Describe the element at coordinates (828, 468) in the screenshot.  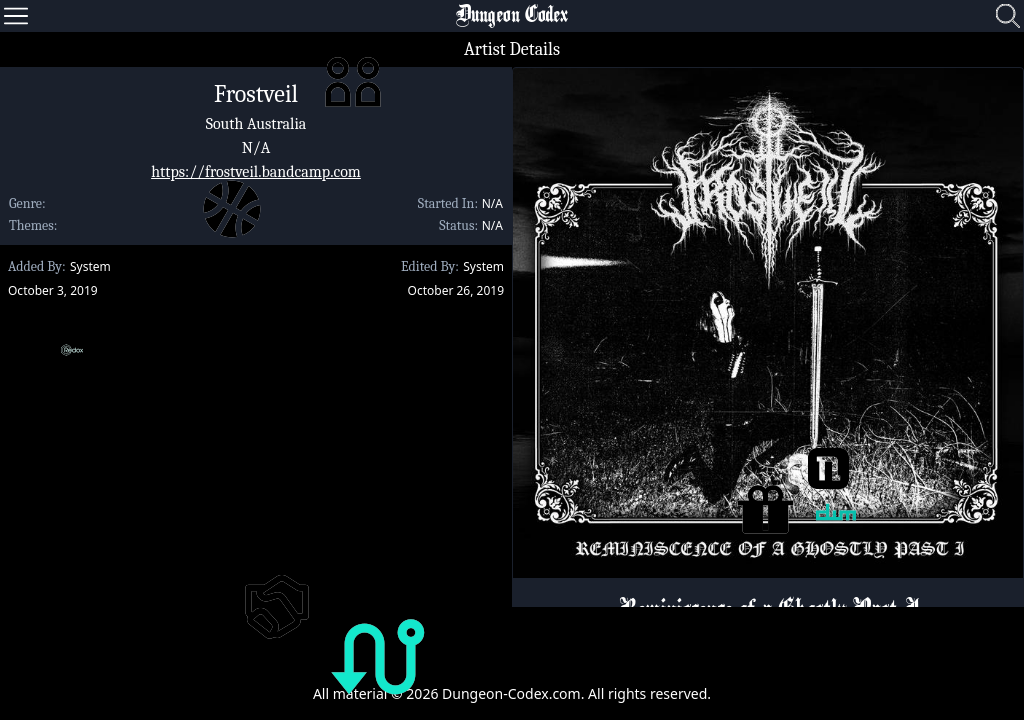
I see `netcup web hosting service logo` at that location.